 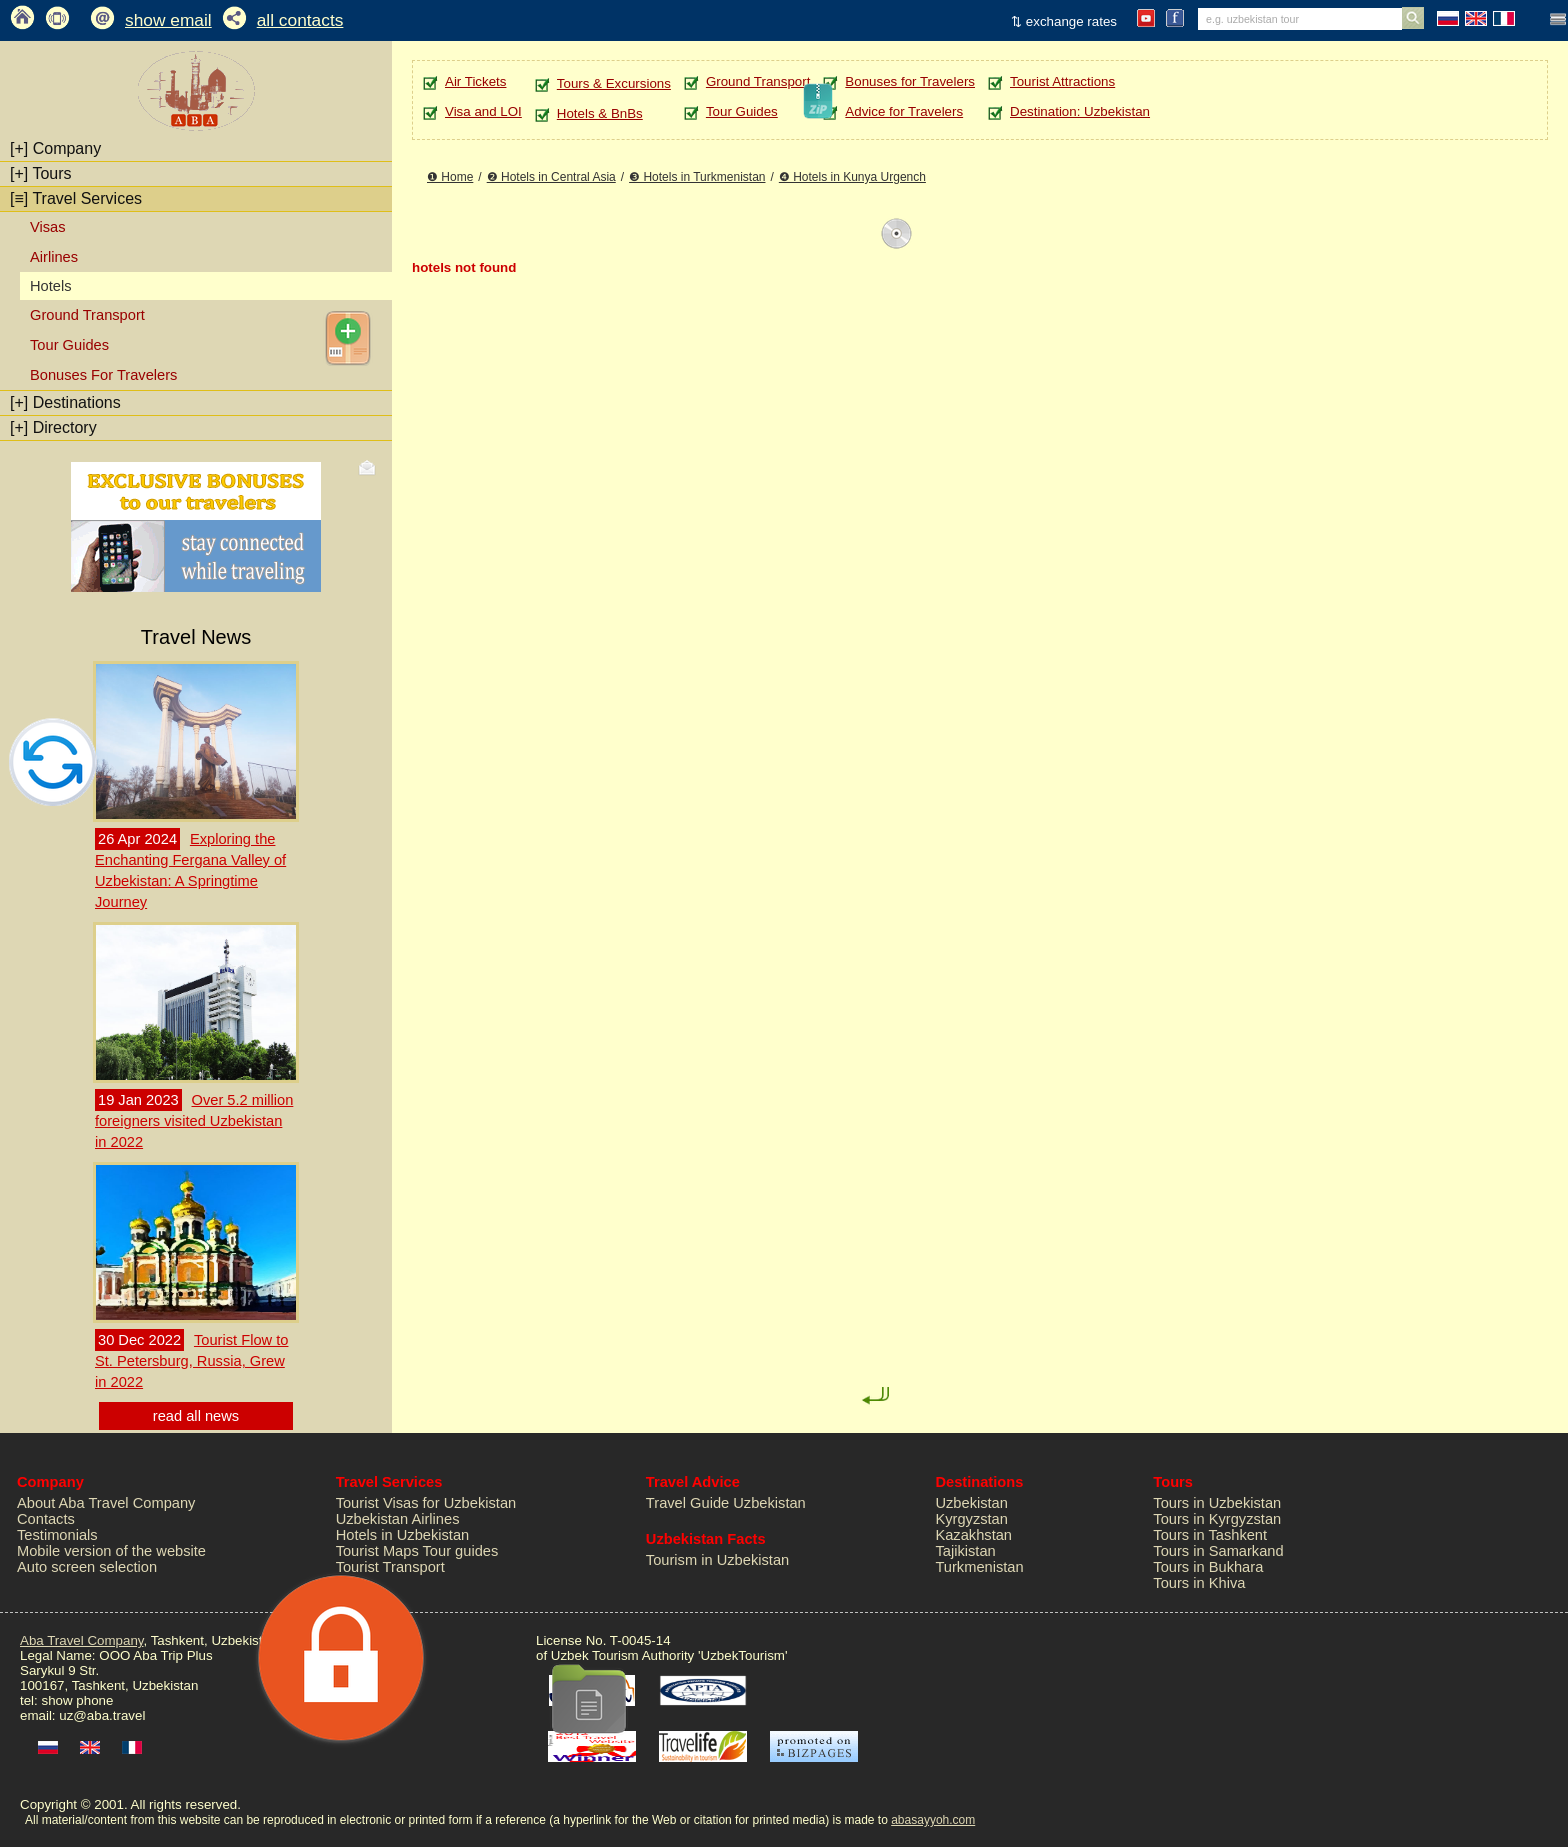 What do you see at coordinates (101, 714) in the screenshot?
I see `indicates content is syncing or refreshing` at bounding box center [101, 714].